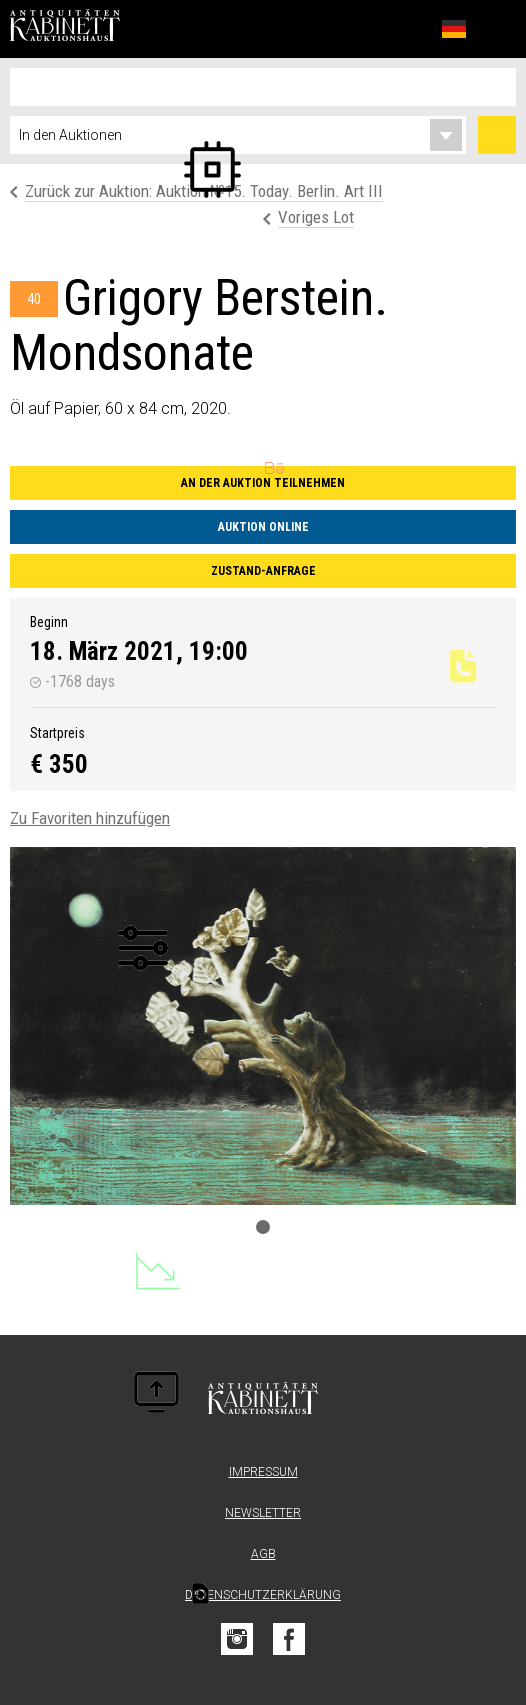 This screenshot has height=1705, width=526. I want to click on access phone call records or logs, so click(463, 666).